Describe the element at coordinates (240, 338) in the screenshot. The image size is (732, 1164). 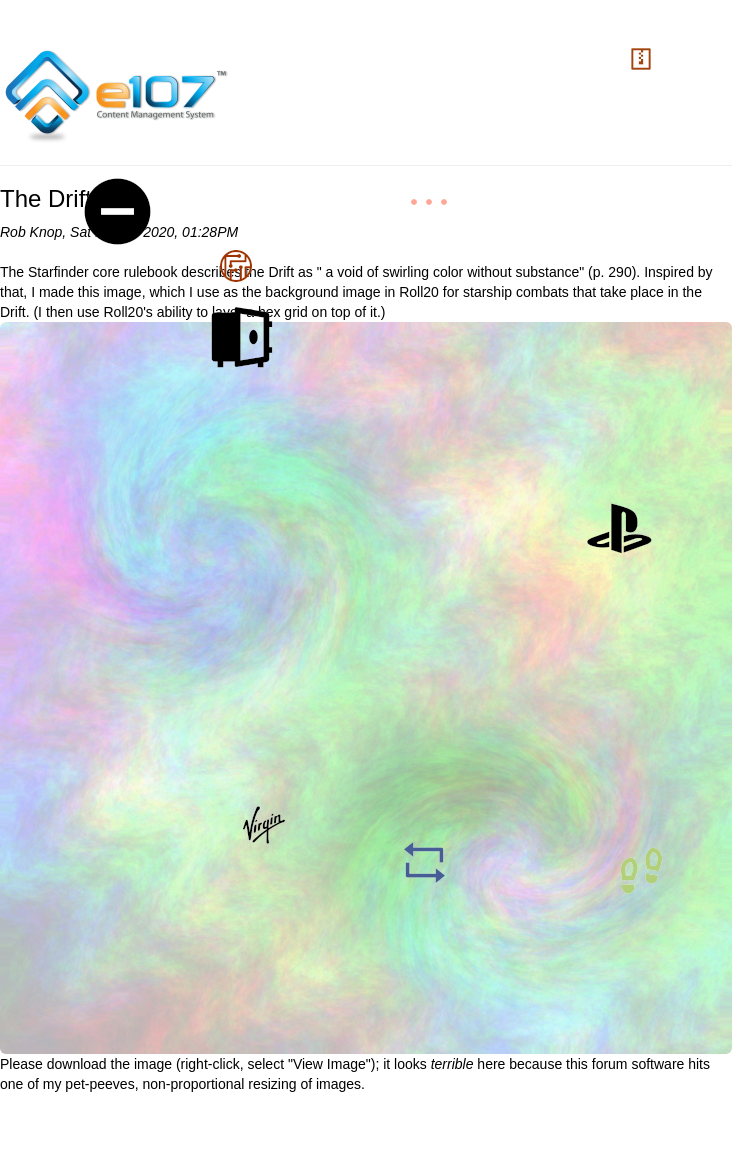
I see `access secure storage or vault` at that location.